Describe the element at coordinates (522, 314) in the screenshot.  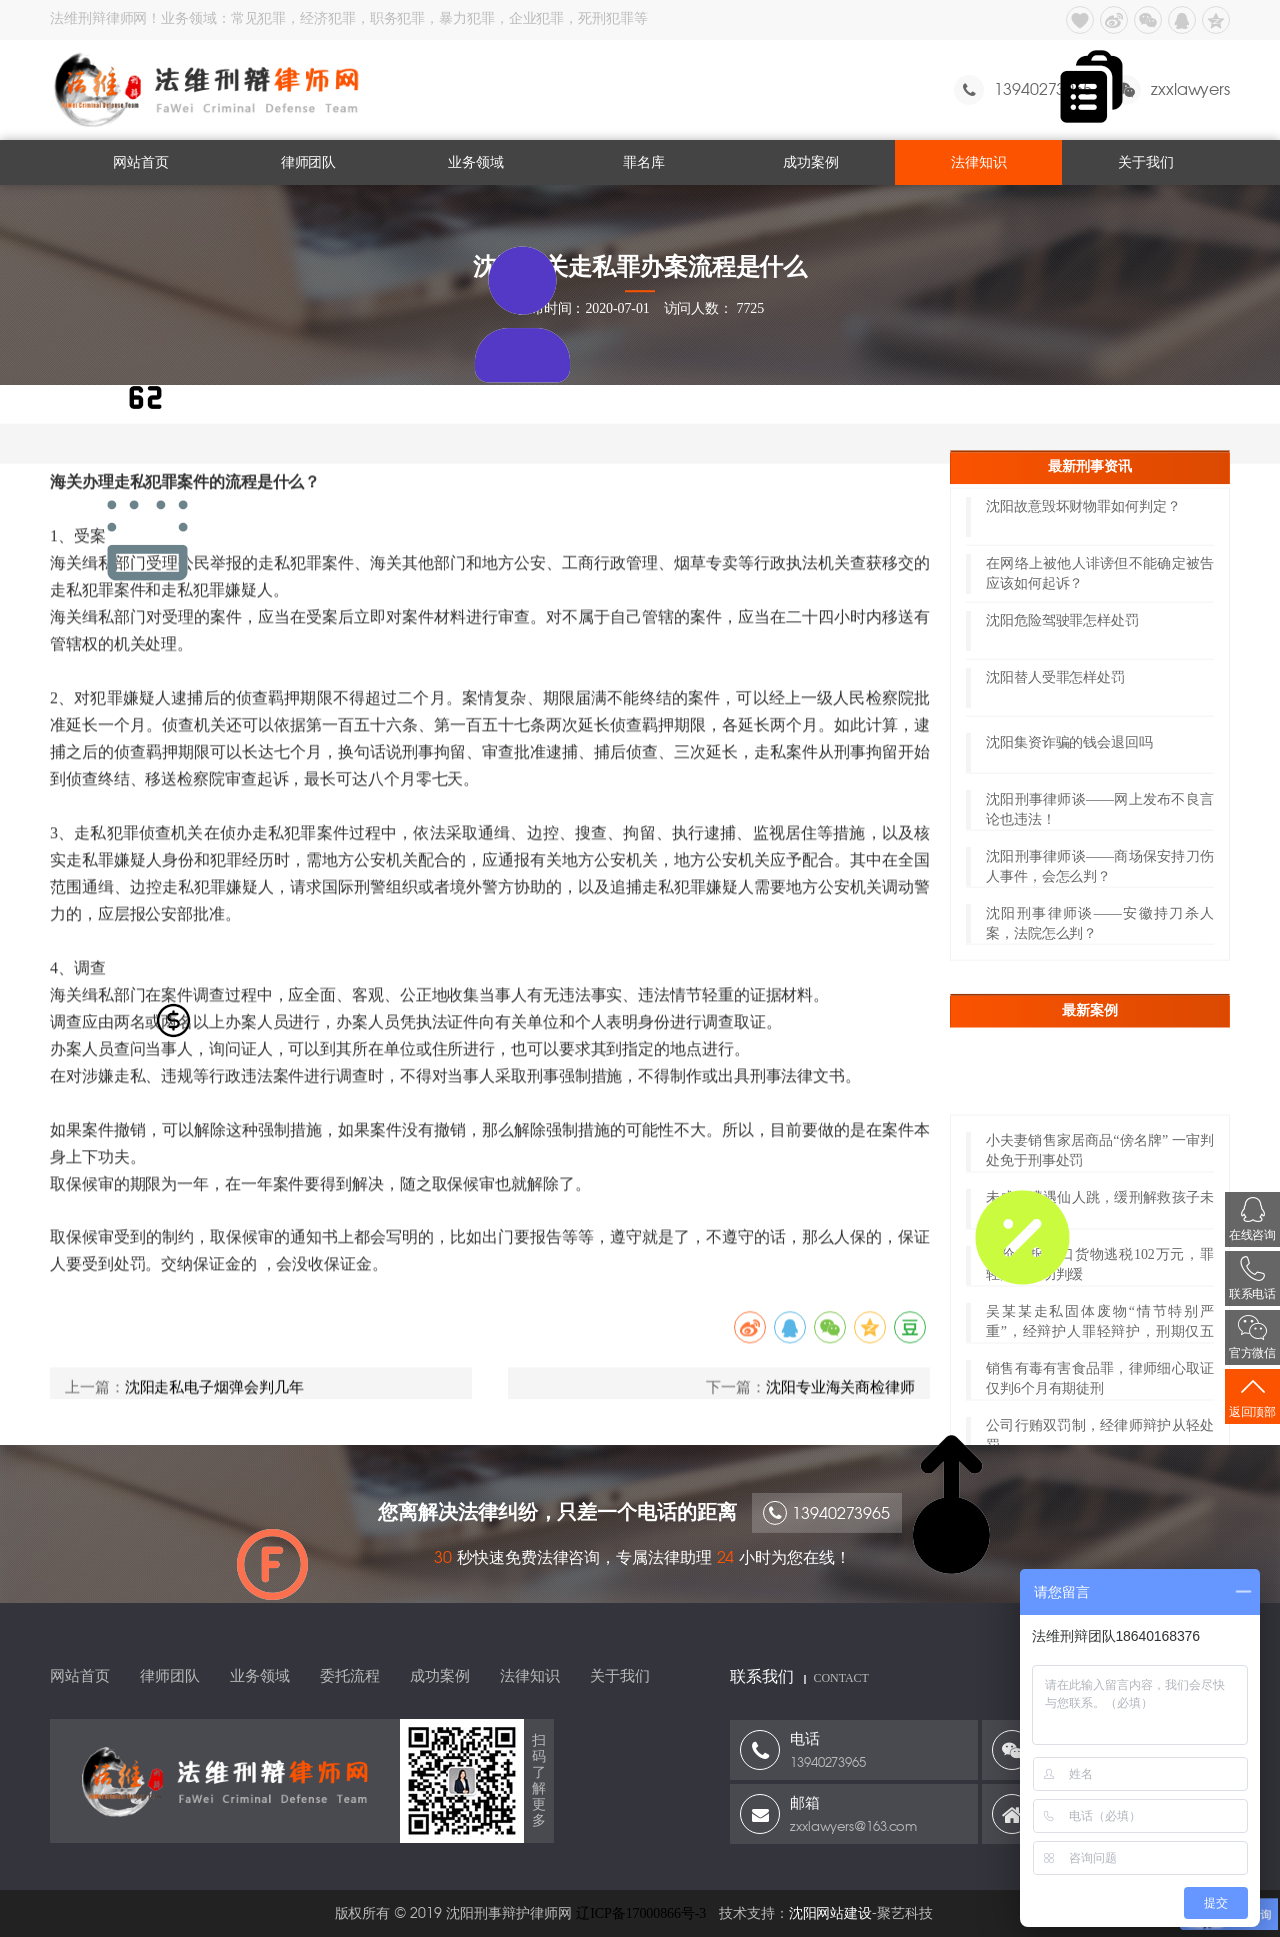
I see `view your profile` at that location.